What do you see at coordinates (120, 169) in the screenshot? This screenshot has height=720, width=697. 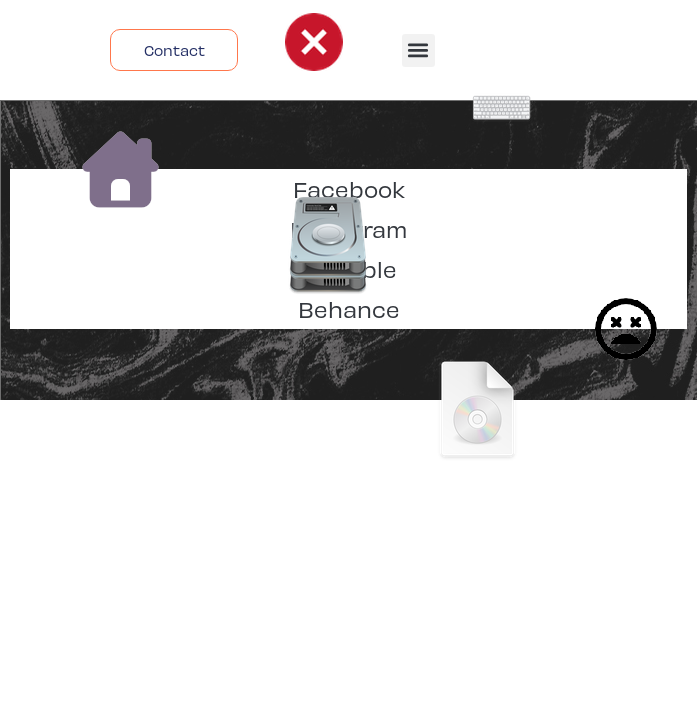 I see `navigate to home screen` at bounding box center [120, 169].